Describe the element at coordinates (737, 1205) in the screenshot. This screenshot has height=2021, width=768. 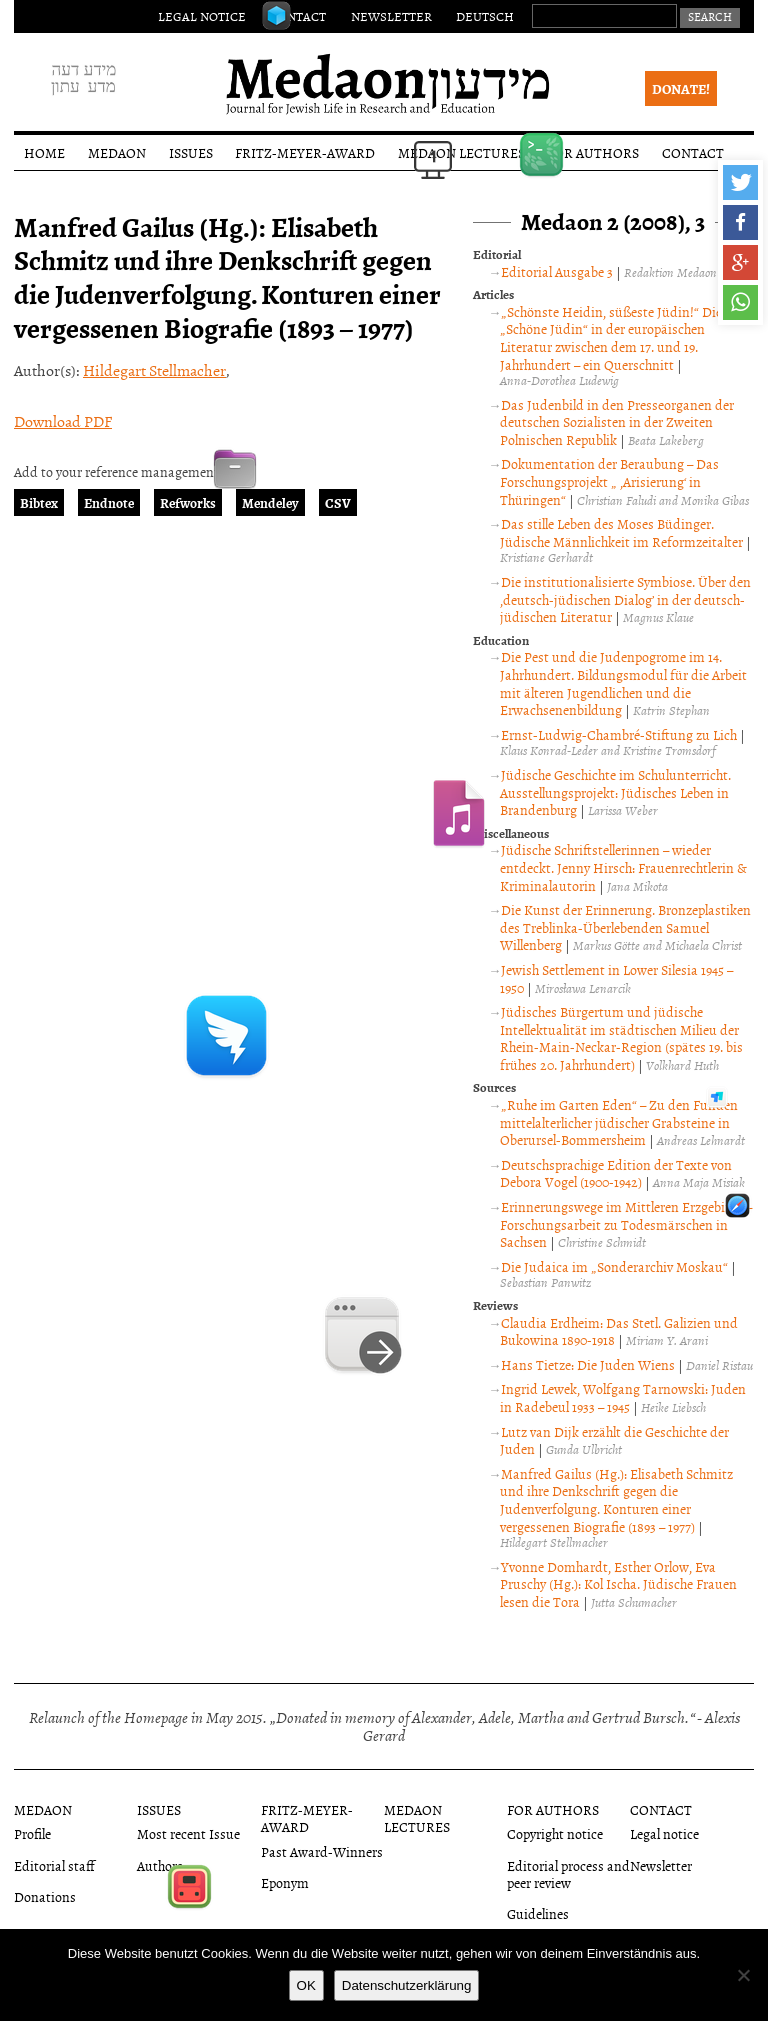
I see `open Safari web browser` at that location.